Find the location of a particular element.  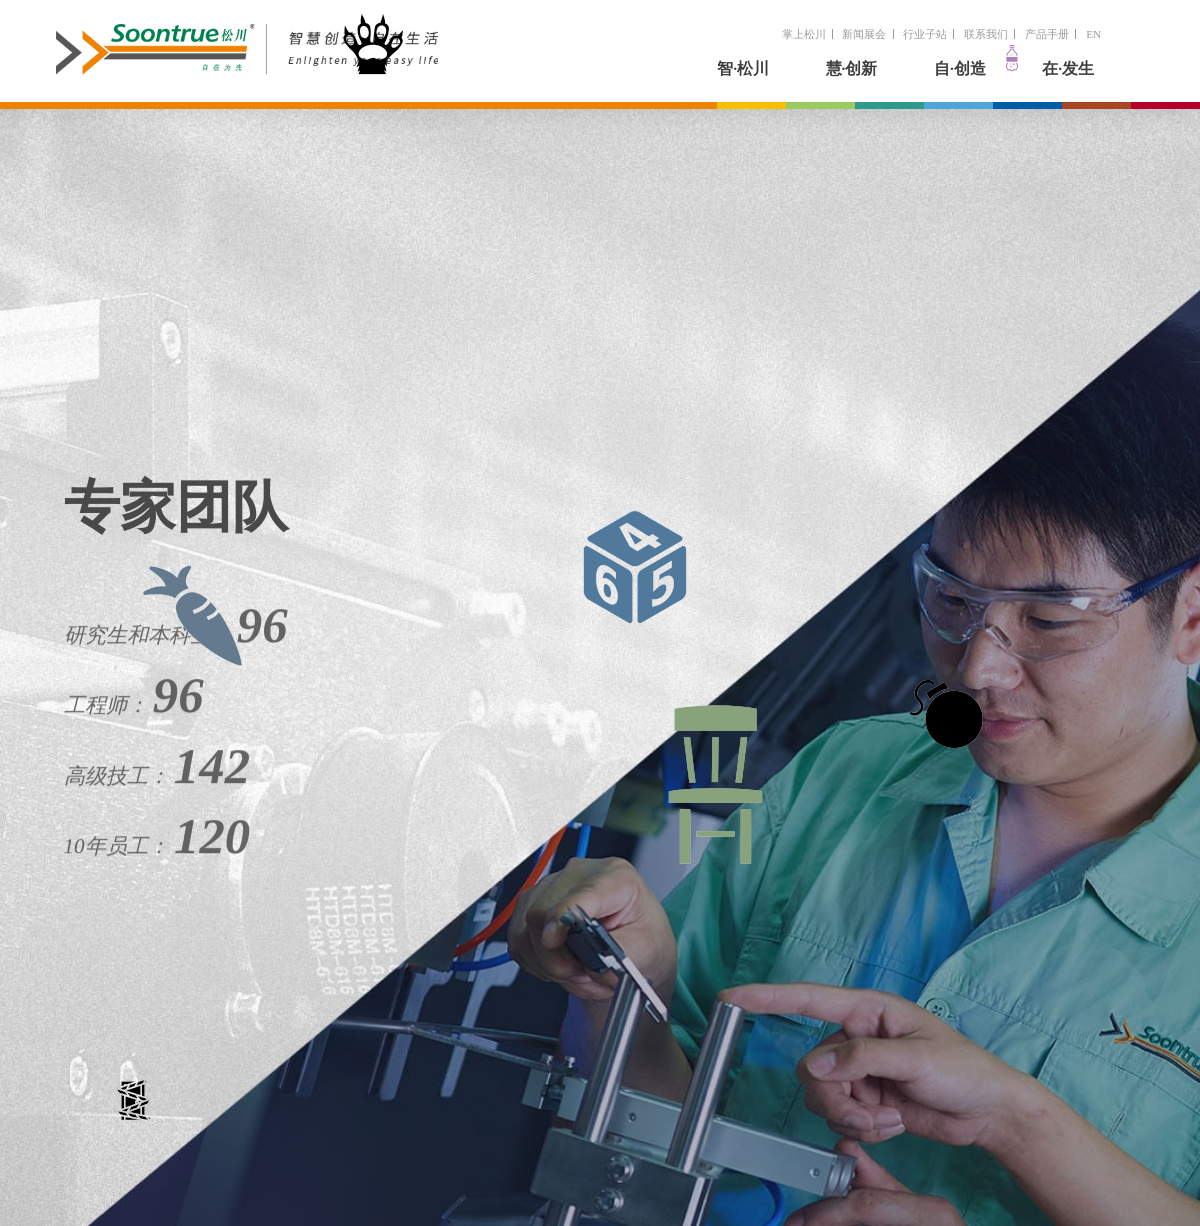

indicates a restricted or off-limits area is located at coordinates (133, 1100).